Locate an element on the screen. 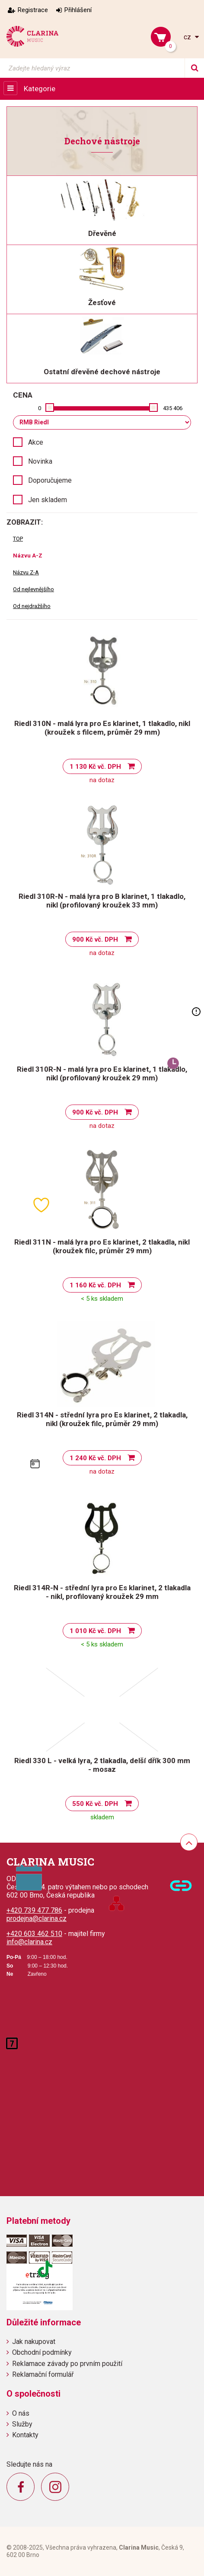  add item to favorites is located at coordinates (41, 1205).